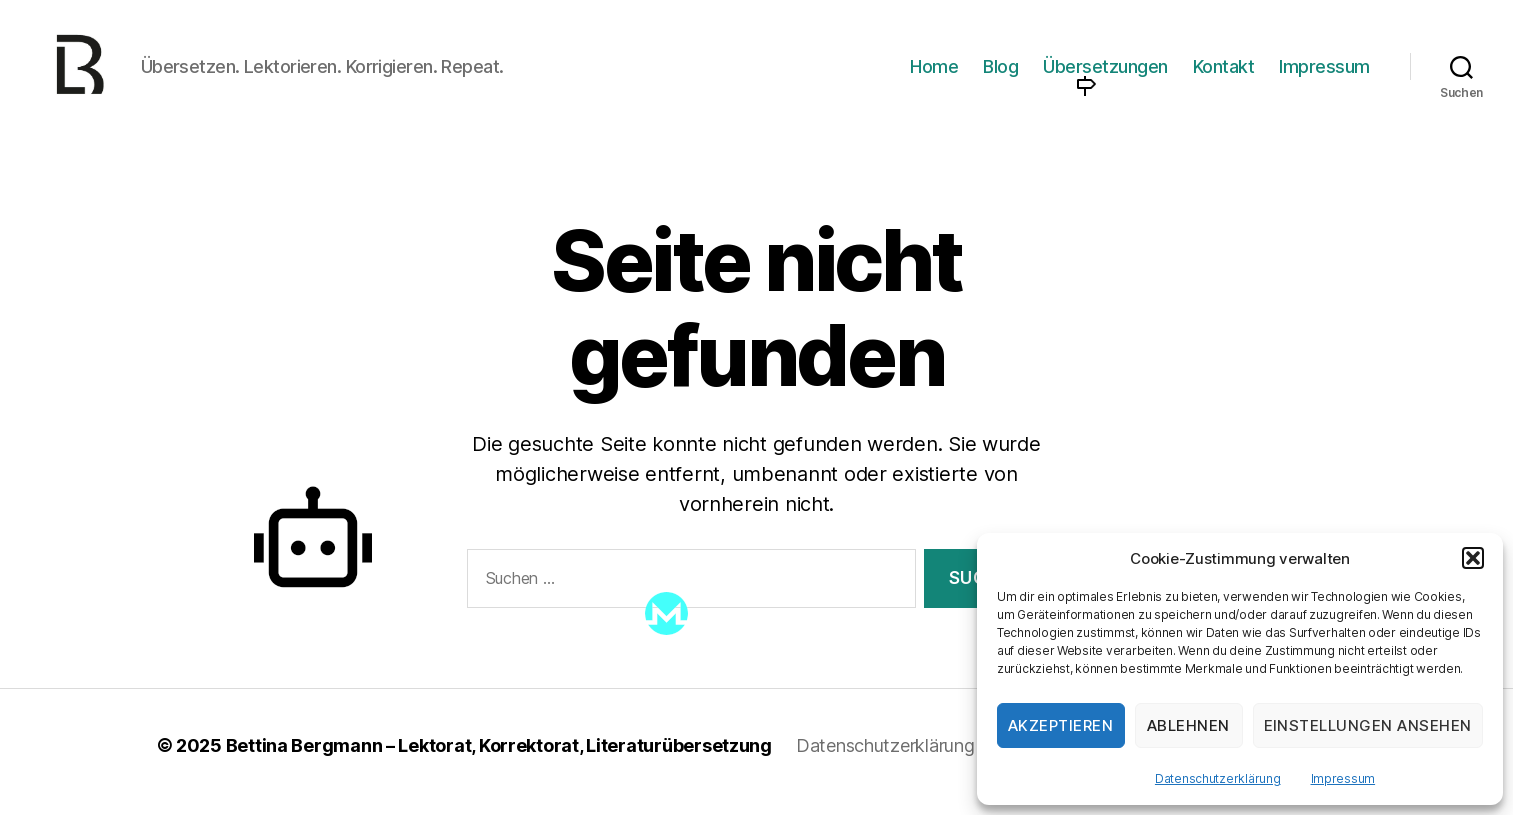  I want to click on access AI or chatbot features, so click(313, 543).